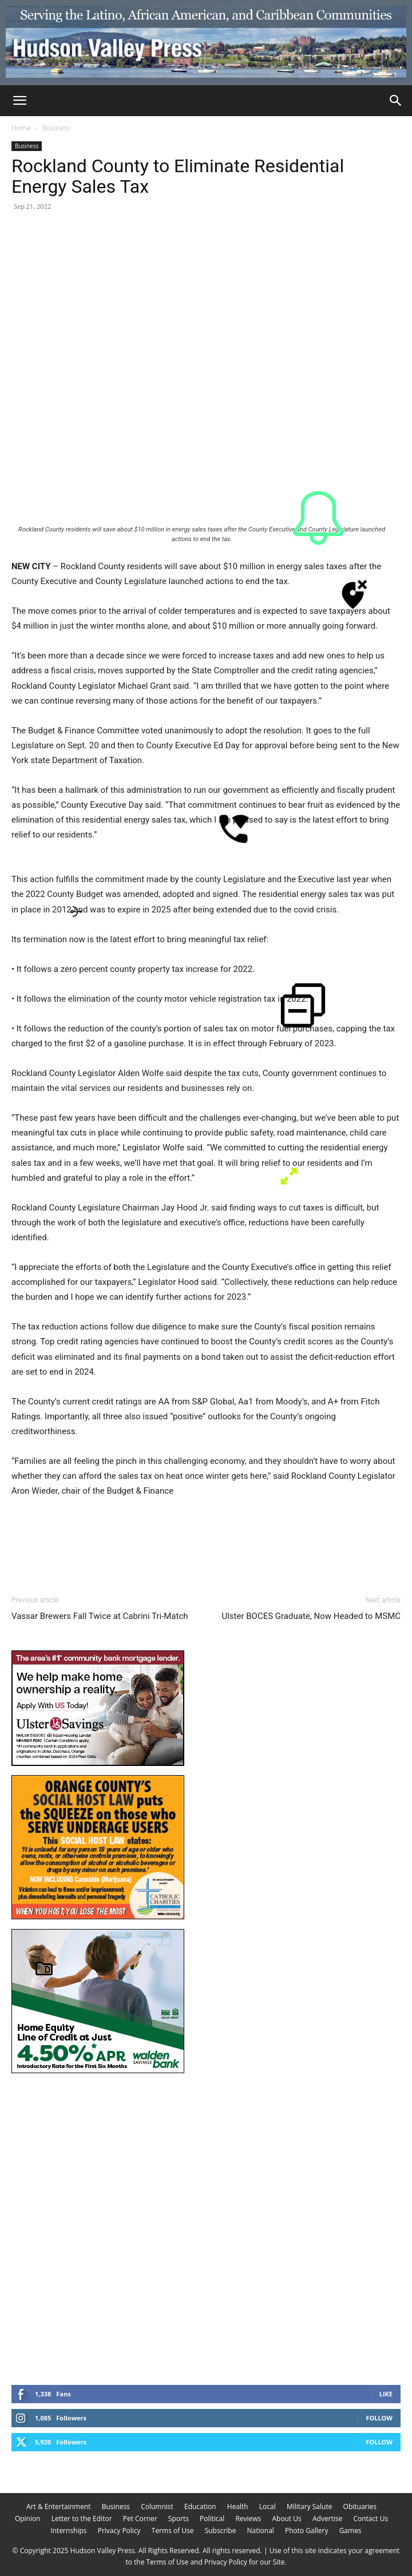 The image size is (412, 2576). I want to click on network address translation settings, so click(76, 911).